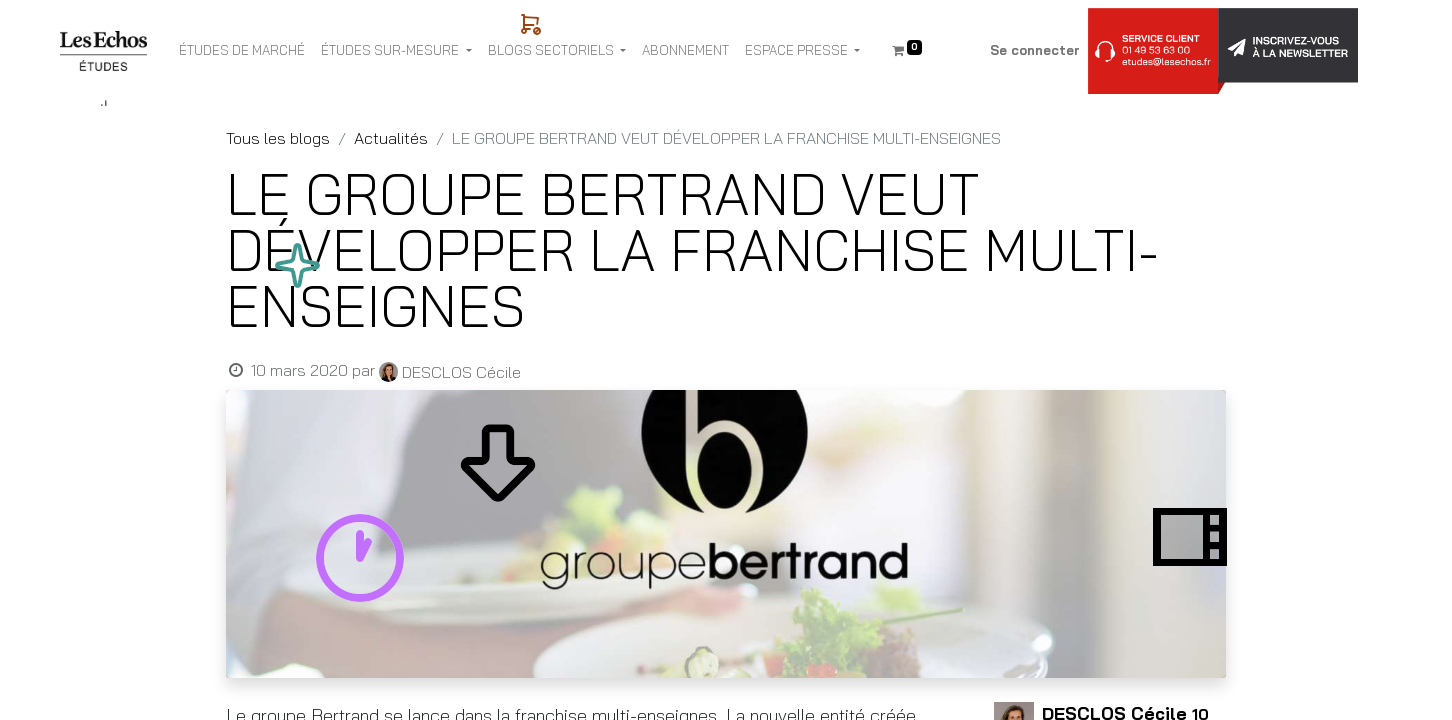  Describe the element at coordinates (498, 461) in the screenshot. I see `download file or content` at that location.